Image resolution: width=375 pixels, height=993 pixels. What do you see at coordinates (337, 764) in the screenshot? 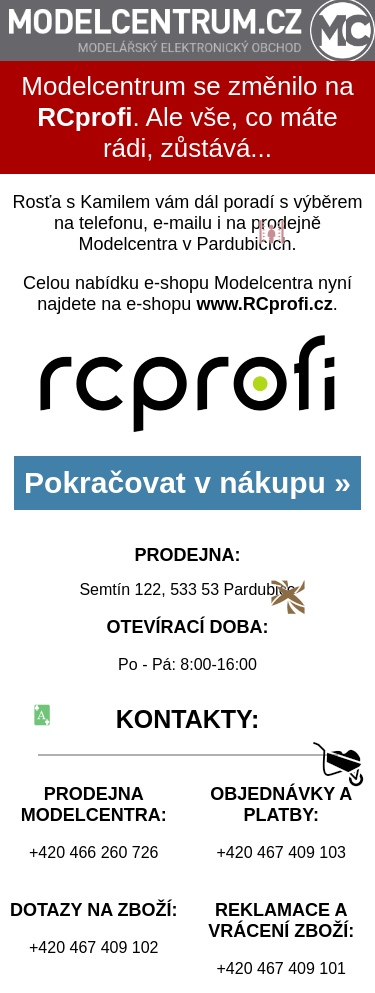
I see `access gardening or landscaping tools` at bounding box center [337, 764].